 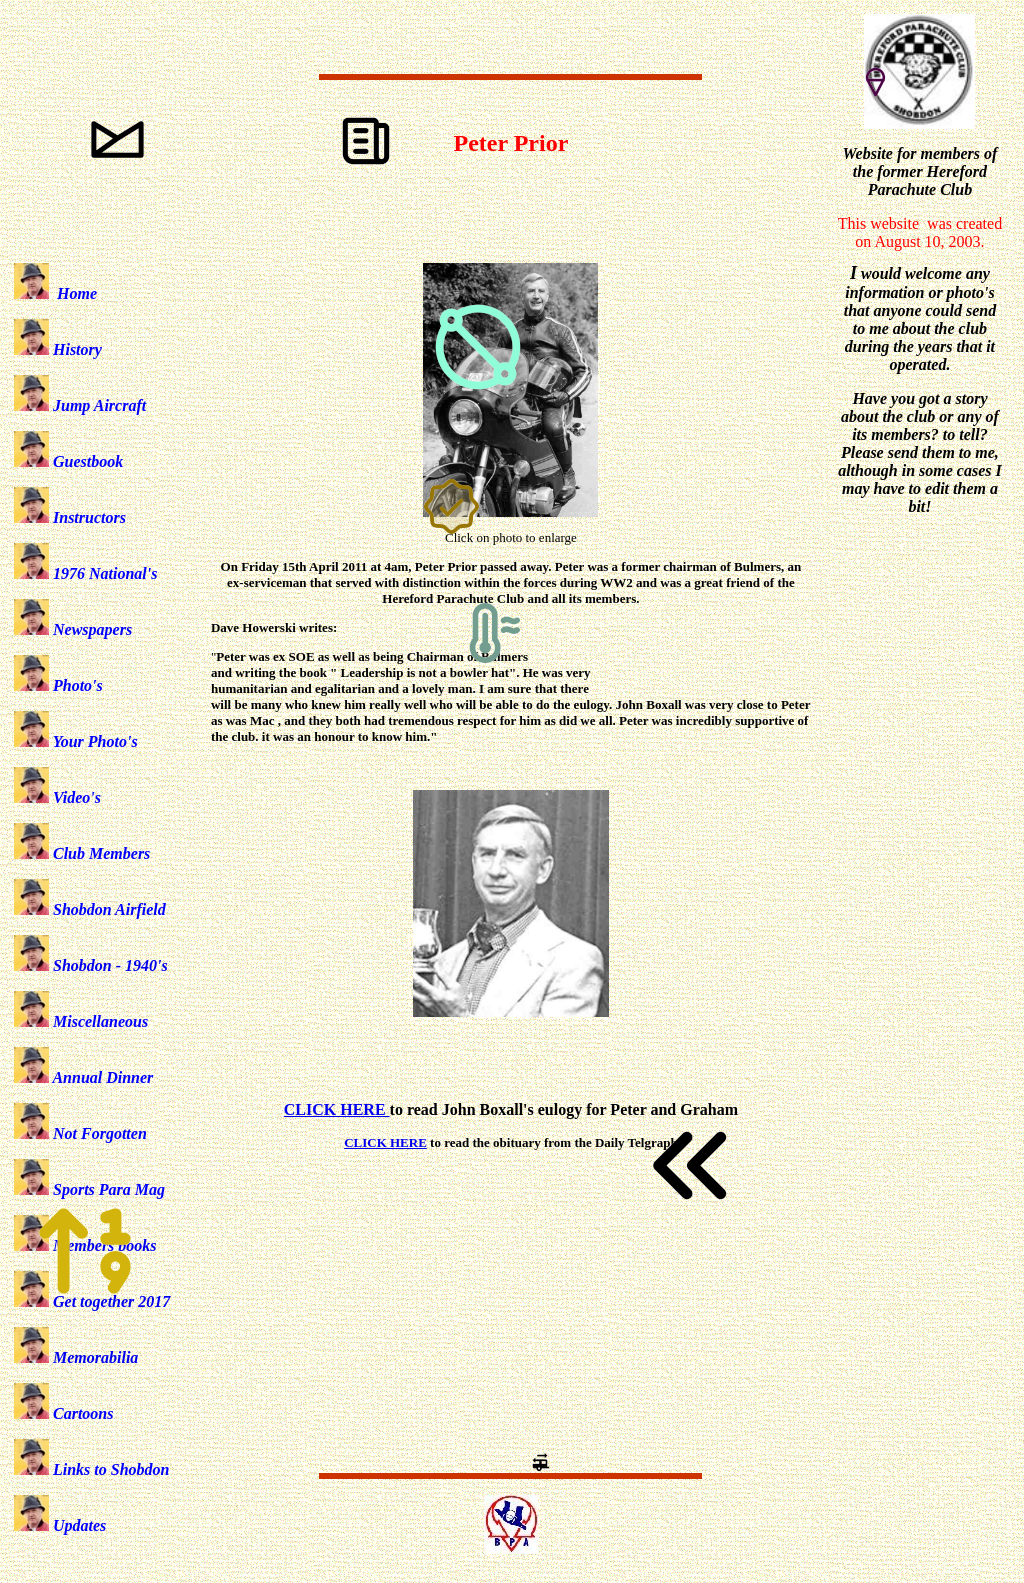 I want to click on measure or display diameter of a circular object, so click(x=478, y=347).